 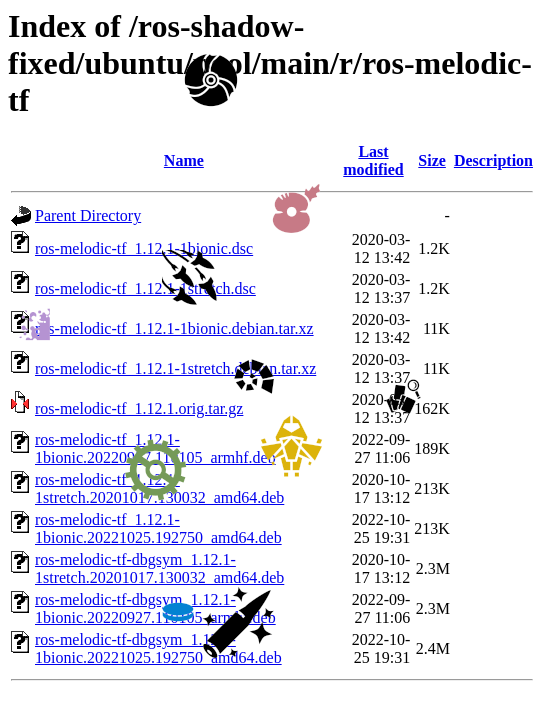 I want to click on special ammunition or power-up item, so click(x=237, y=624).